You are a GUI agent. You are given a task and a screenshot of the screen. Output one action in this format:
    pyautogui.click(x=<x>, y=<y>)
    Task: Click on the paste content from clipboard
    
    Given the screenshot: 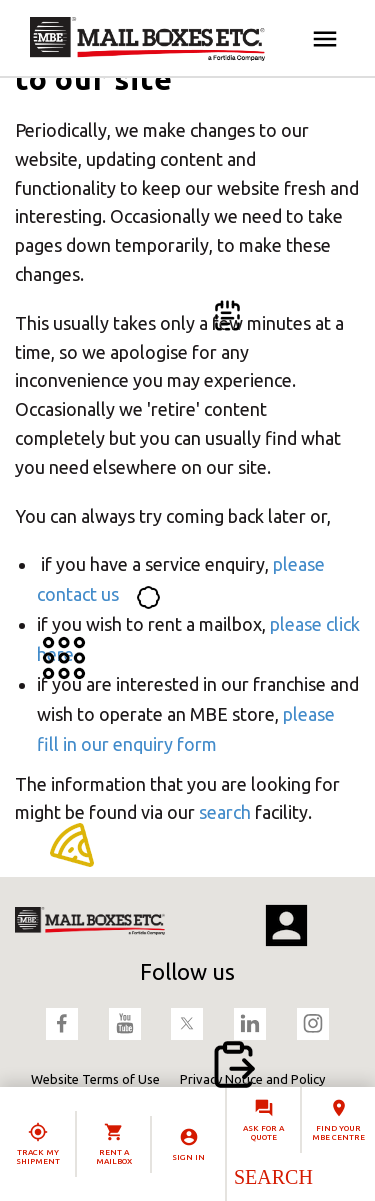 What is the action you would take?
    pyautogui.click(x=233, y=1064)
    